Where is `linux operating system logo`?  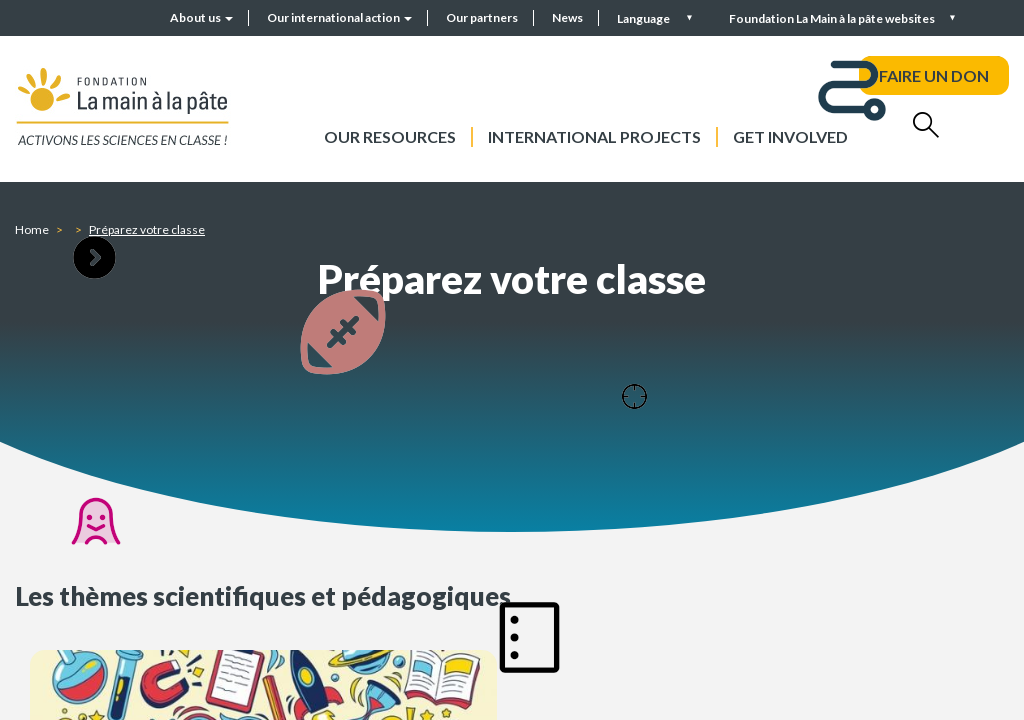
linux operating system logo is located at coordinates (96, 524).